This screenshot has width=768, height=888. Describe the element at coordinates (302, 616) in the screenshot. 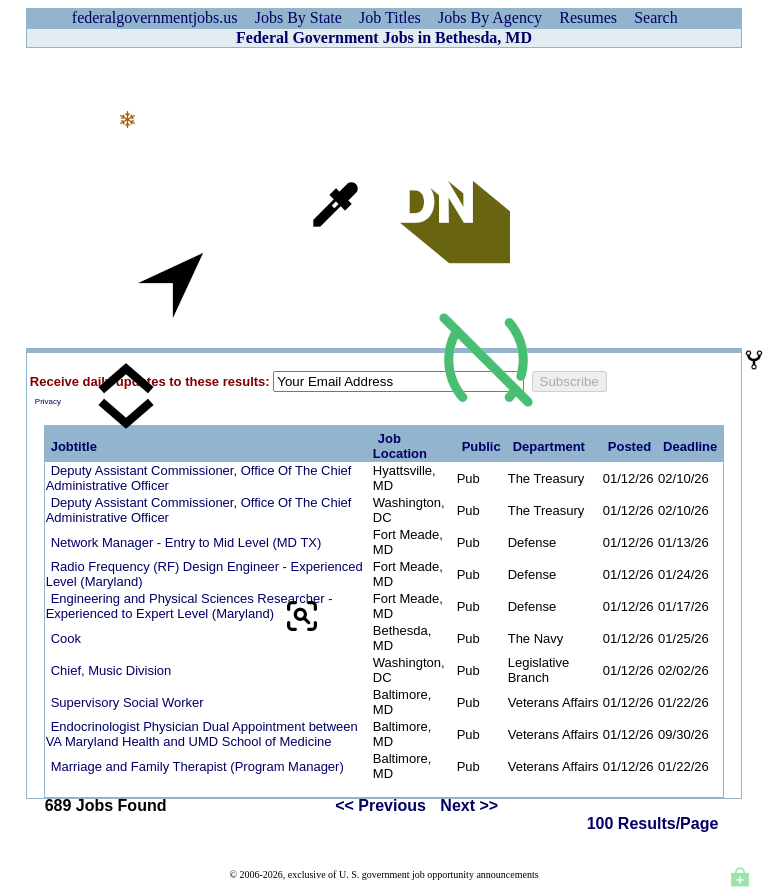

I see `scan or search within a selected area` at that location.